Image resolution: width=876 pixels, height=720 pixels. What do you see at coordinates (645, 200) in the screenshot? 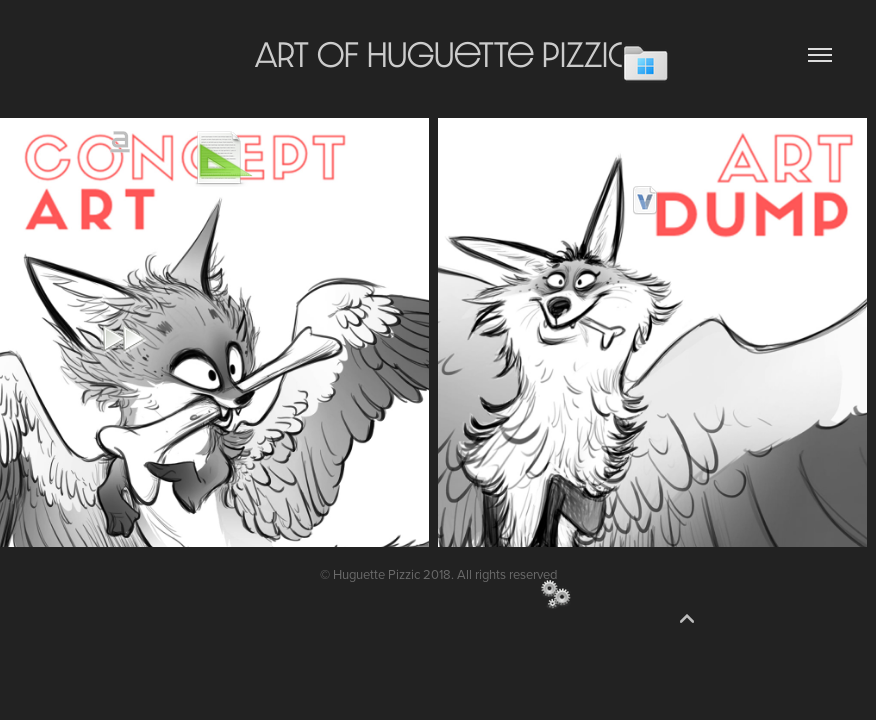
I see `a v programming language source file` at bounding box center [645, 200].